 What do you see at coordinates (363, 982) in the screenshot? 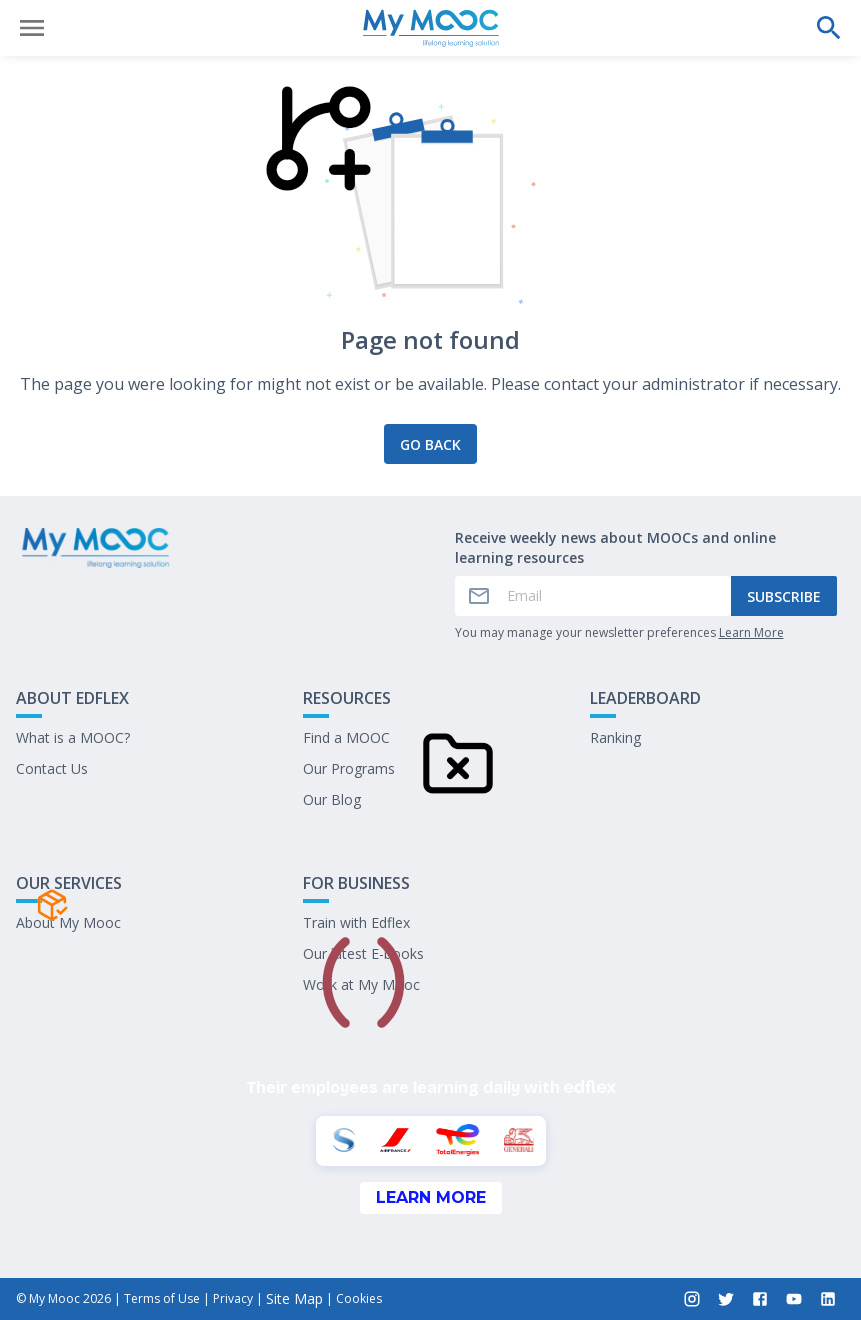
I see `insert parentheses or brackets in text` at bounding box center [363, 982].